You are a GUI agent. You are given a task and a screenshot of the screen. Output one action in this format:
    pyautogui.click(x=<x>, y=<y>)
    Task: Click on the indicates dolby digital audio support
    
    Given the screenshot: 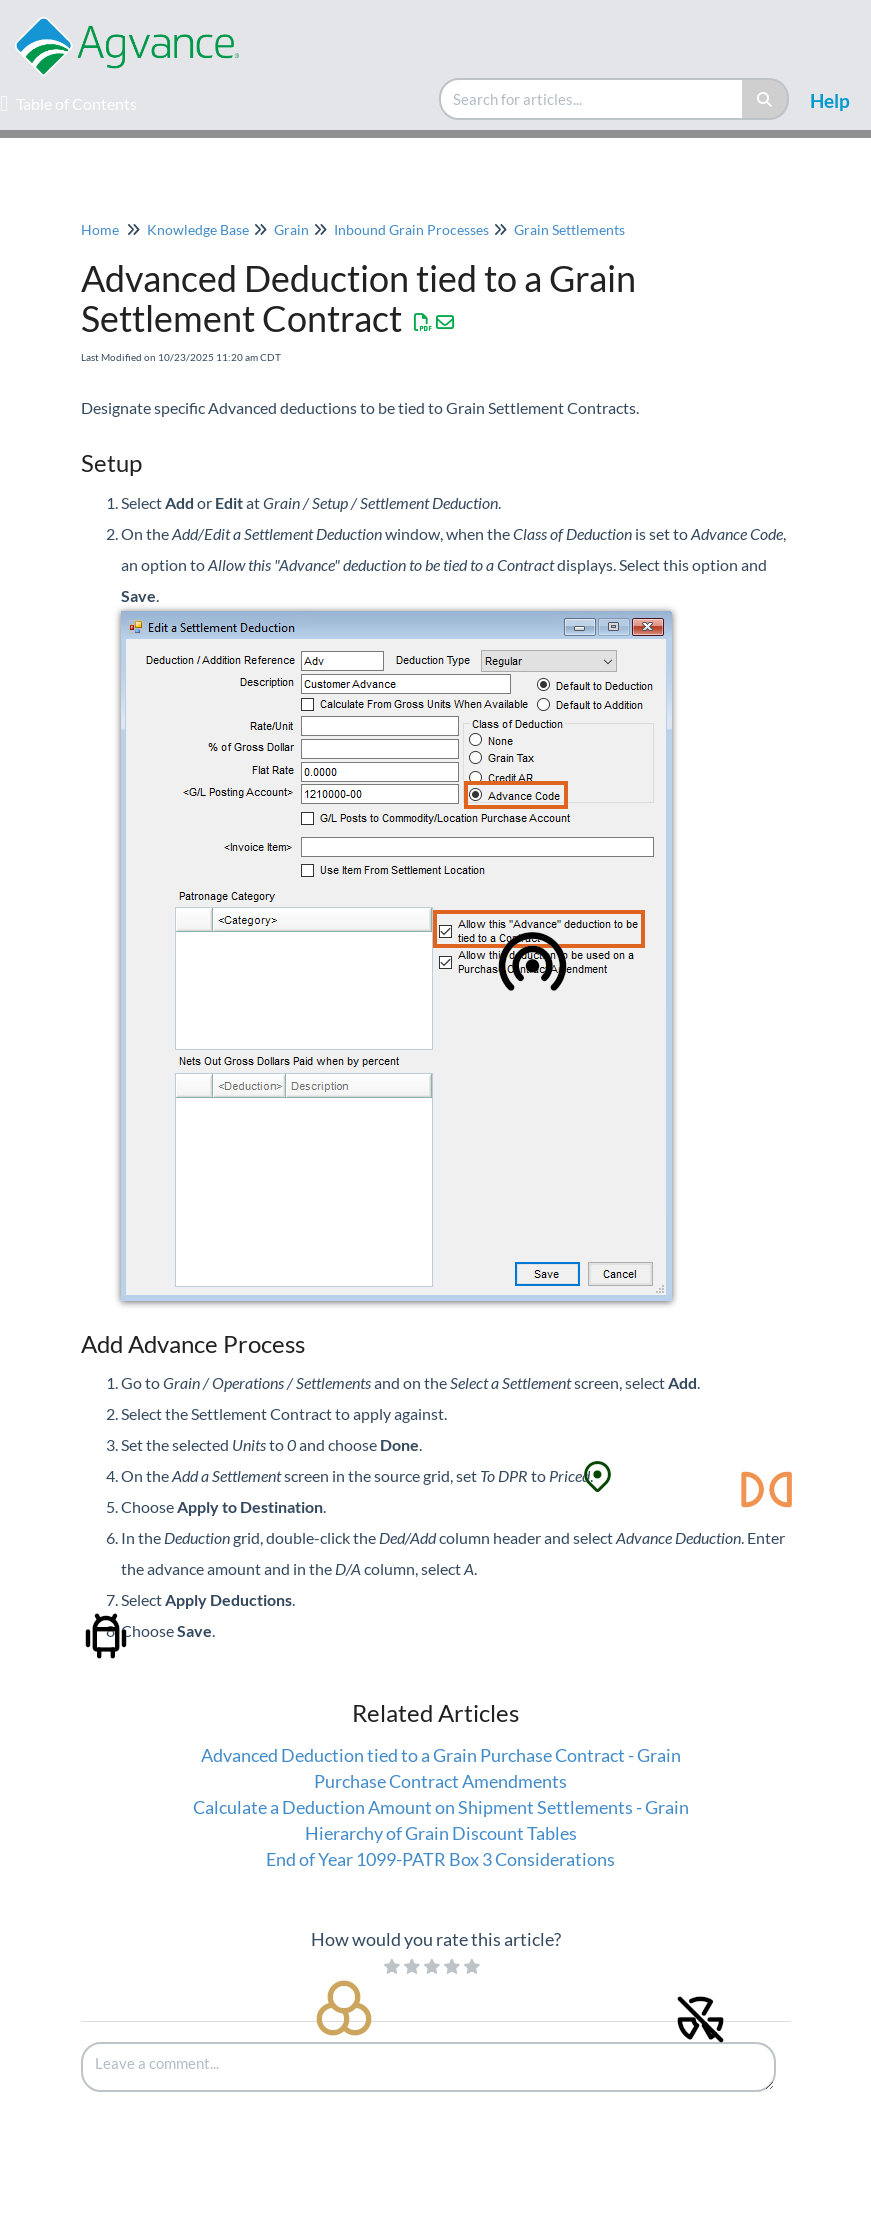 What is the action you would take?
    pyautogui.click(x=766, y=1489)
    